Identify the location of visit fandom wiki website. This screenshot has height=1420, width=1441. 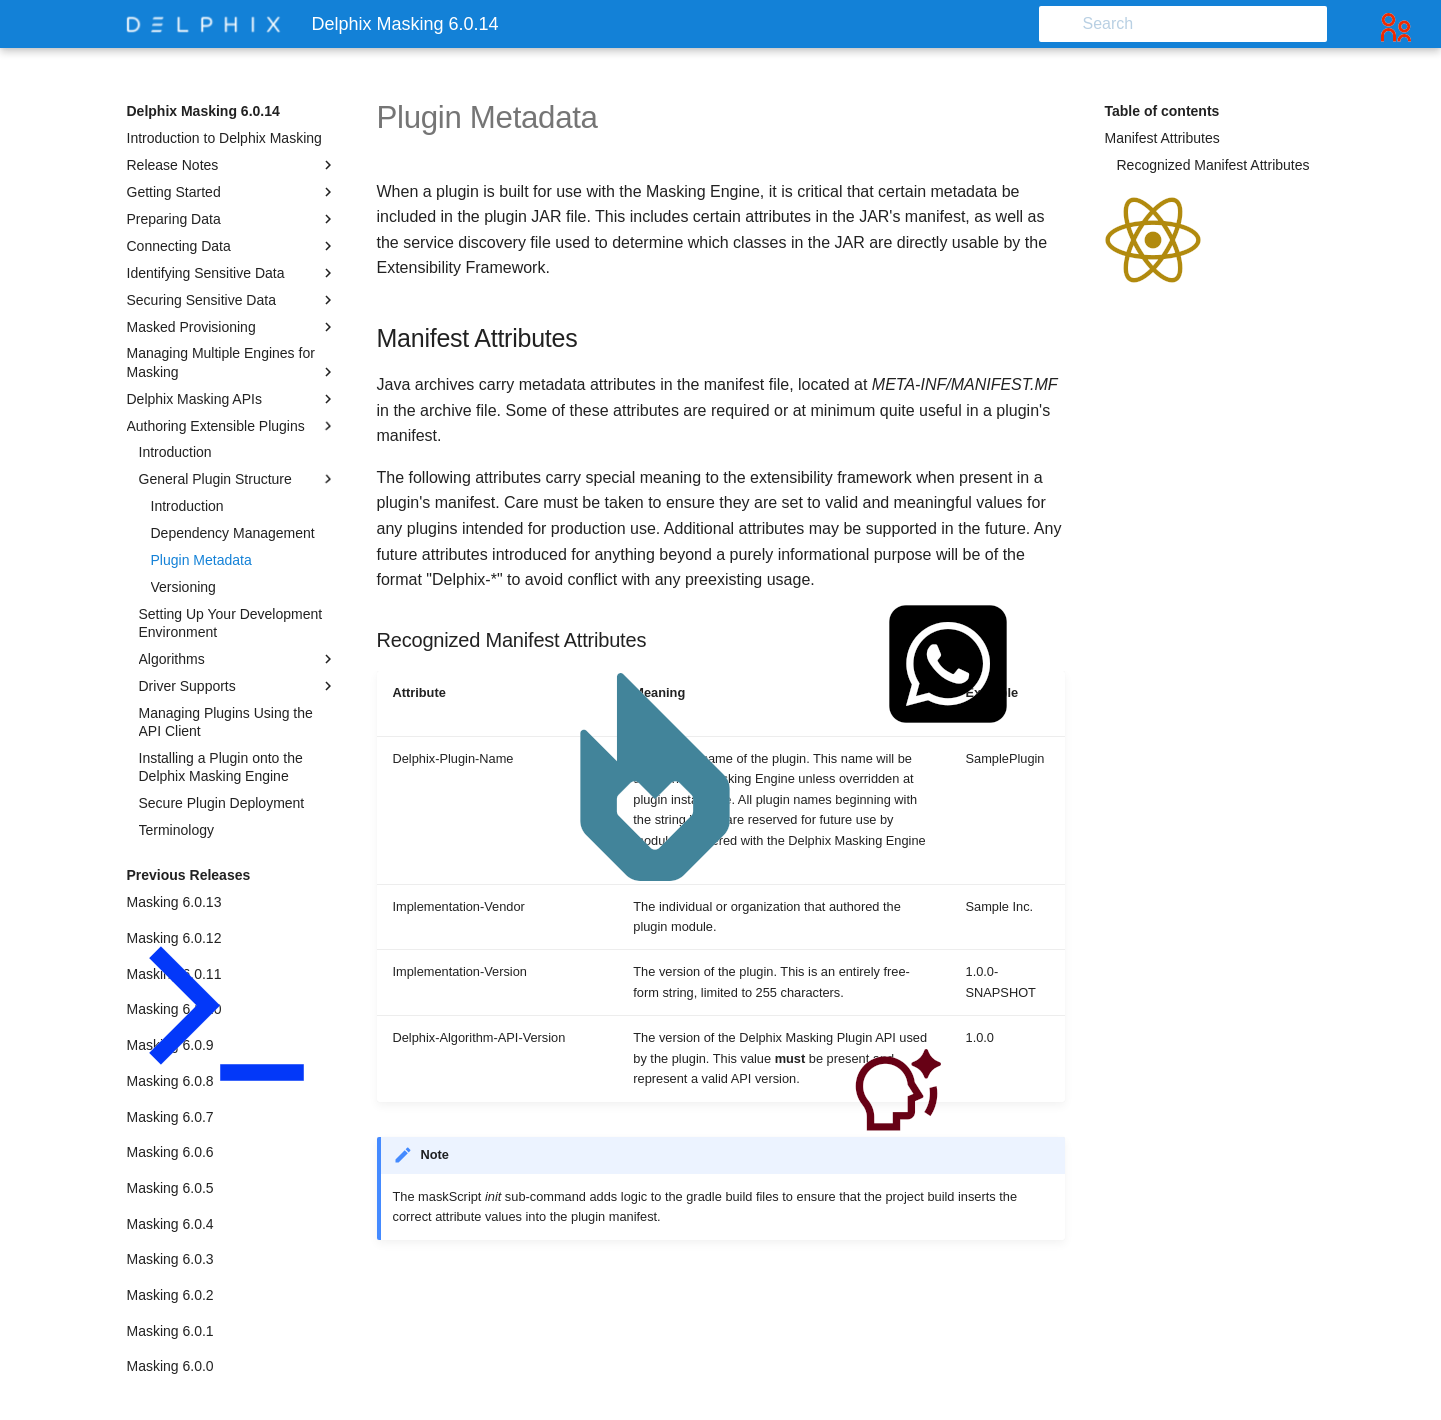
(655, 777).